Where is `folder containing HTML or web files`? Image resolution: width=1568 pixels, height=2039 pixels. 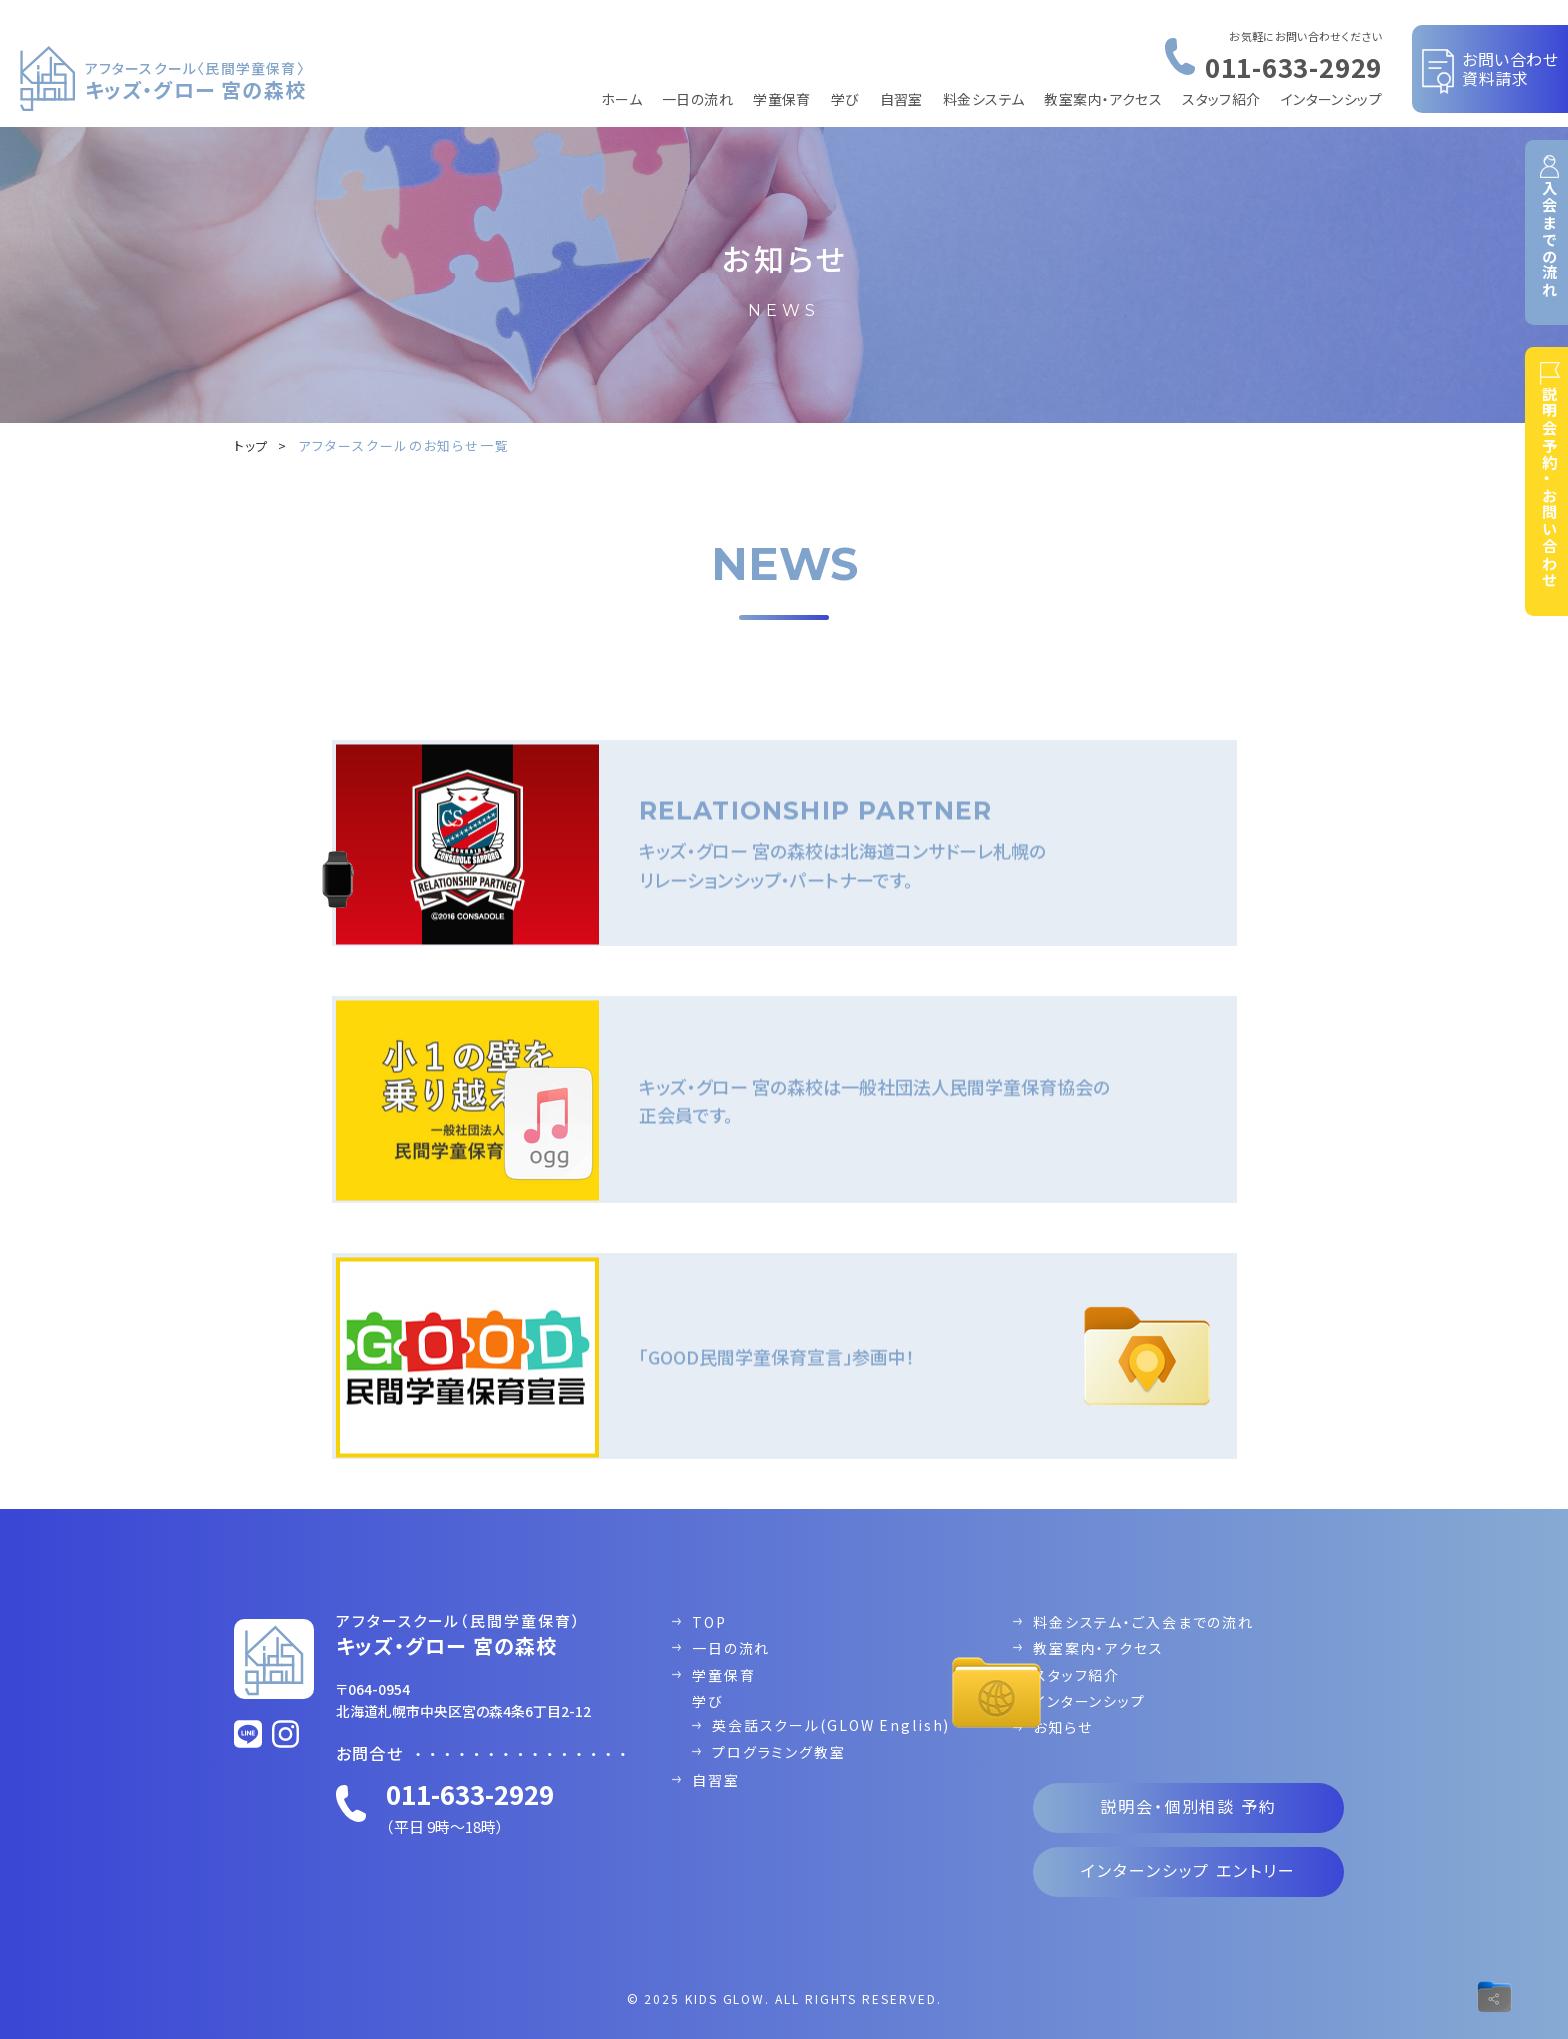 folder containing HTML or web files is located at coordinates (996, 1692).